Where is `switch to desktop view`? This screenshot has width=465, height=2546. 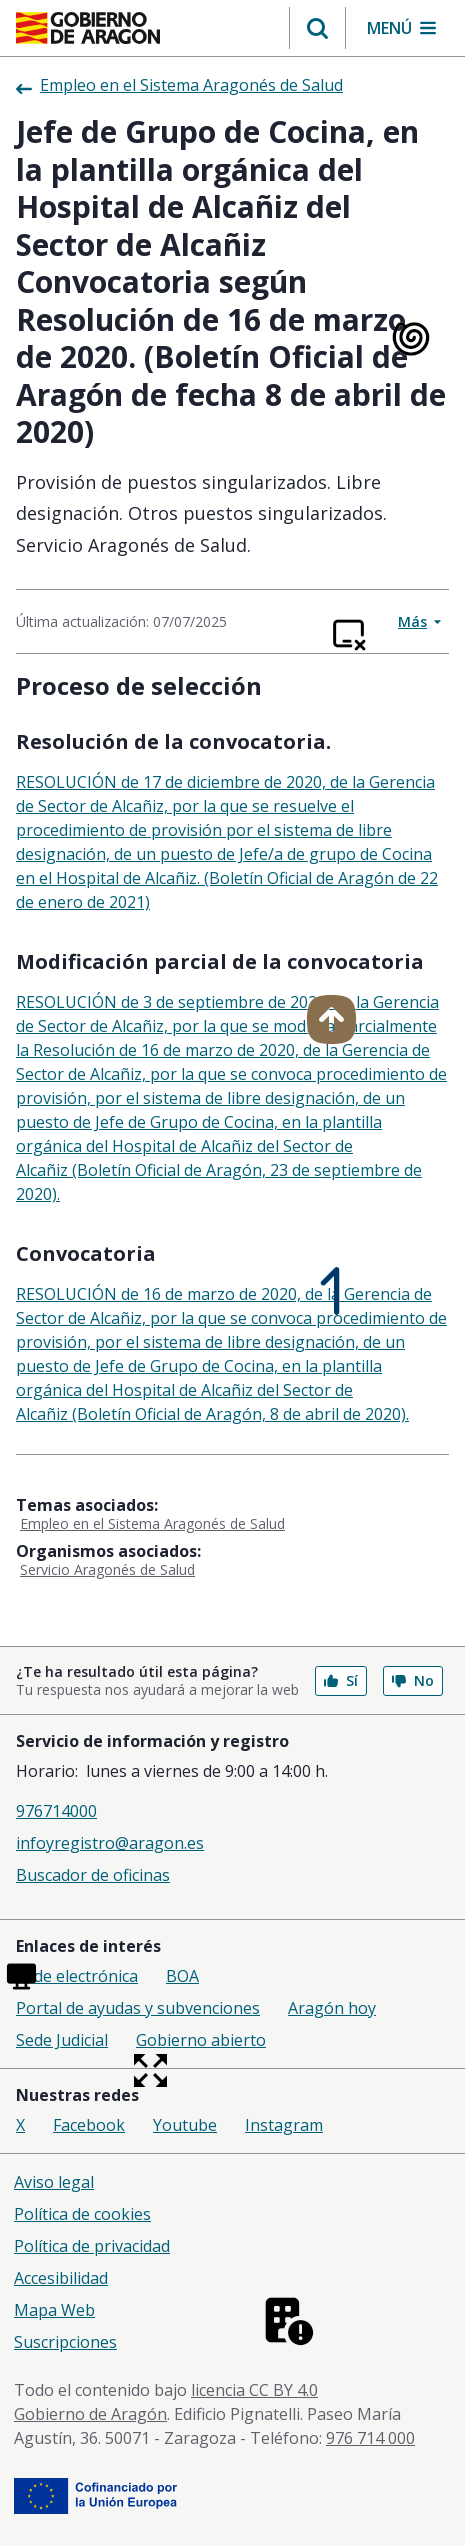
switch to desktop view is located at coordinates (21, 1976).